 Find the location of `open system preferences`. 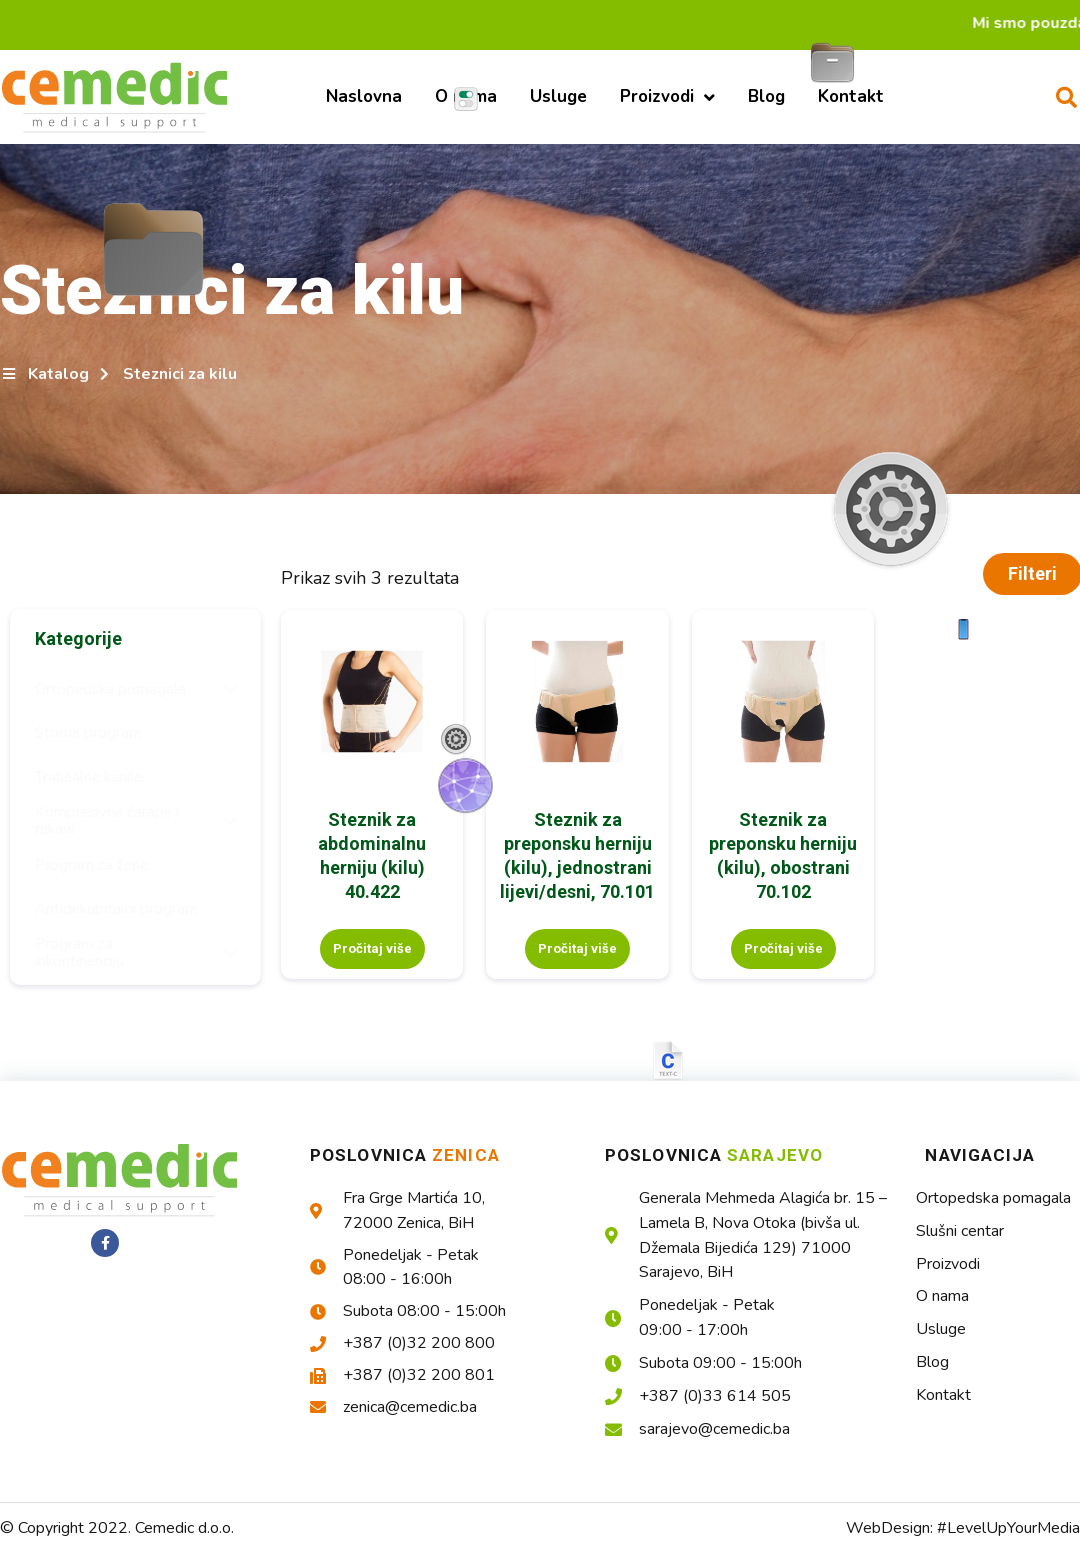

open system preferences is located at coordinates (456, 739).